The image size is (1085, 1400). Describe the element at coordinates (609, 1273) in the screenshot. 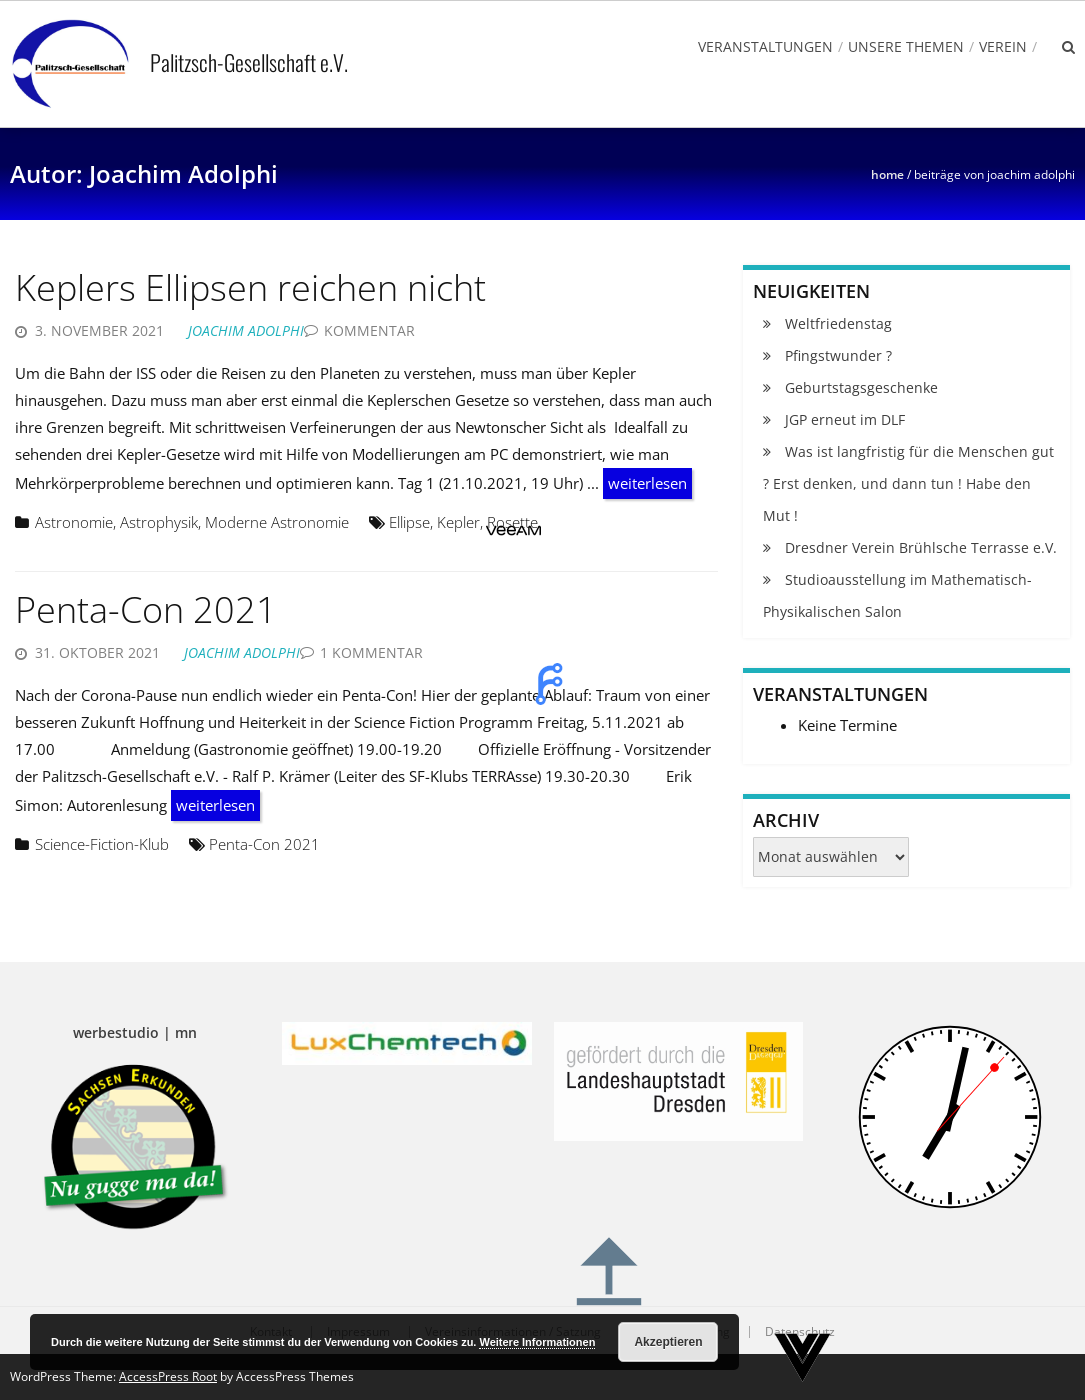

I see `upload a file or document` at that location.